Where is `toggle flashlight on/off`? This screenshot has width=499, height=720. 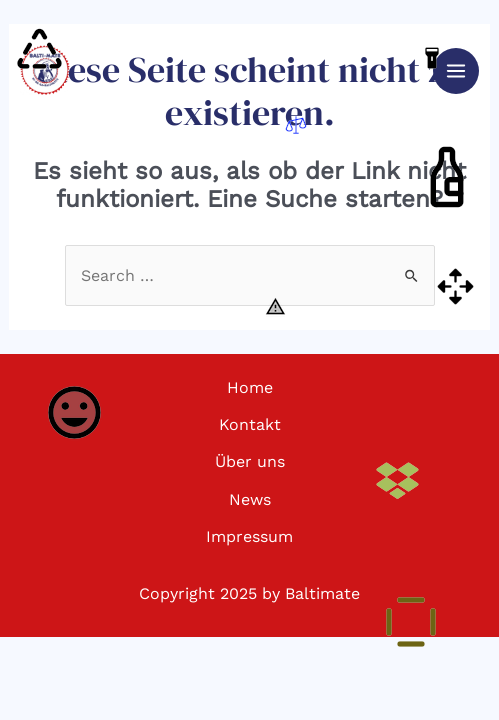 toggle flashlight on/off is located at coordinates (432, 58).